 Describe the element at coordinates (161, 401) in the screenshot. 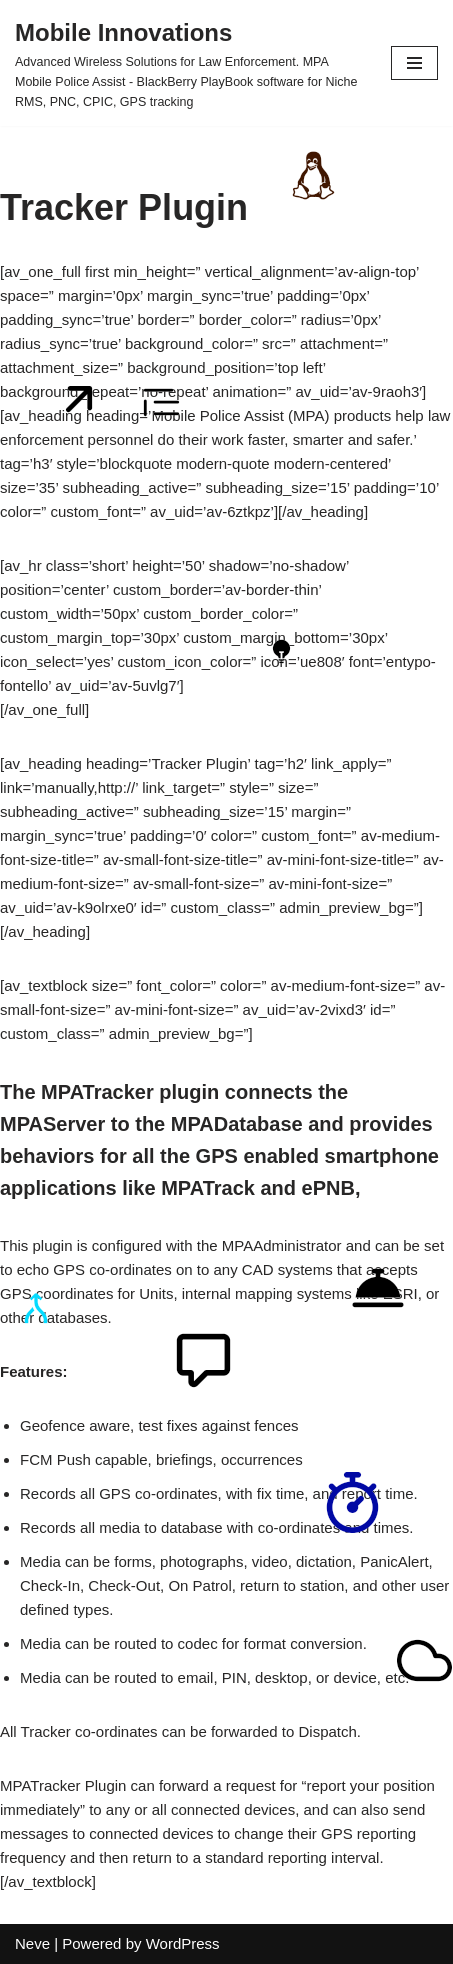

I see `insert a block quote` at that location.